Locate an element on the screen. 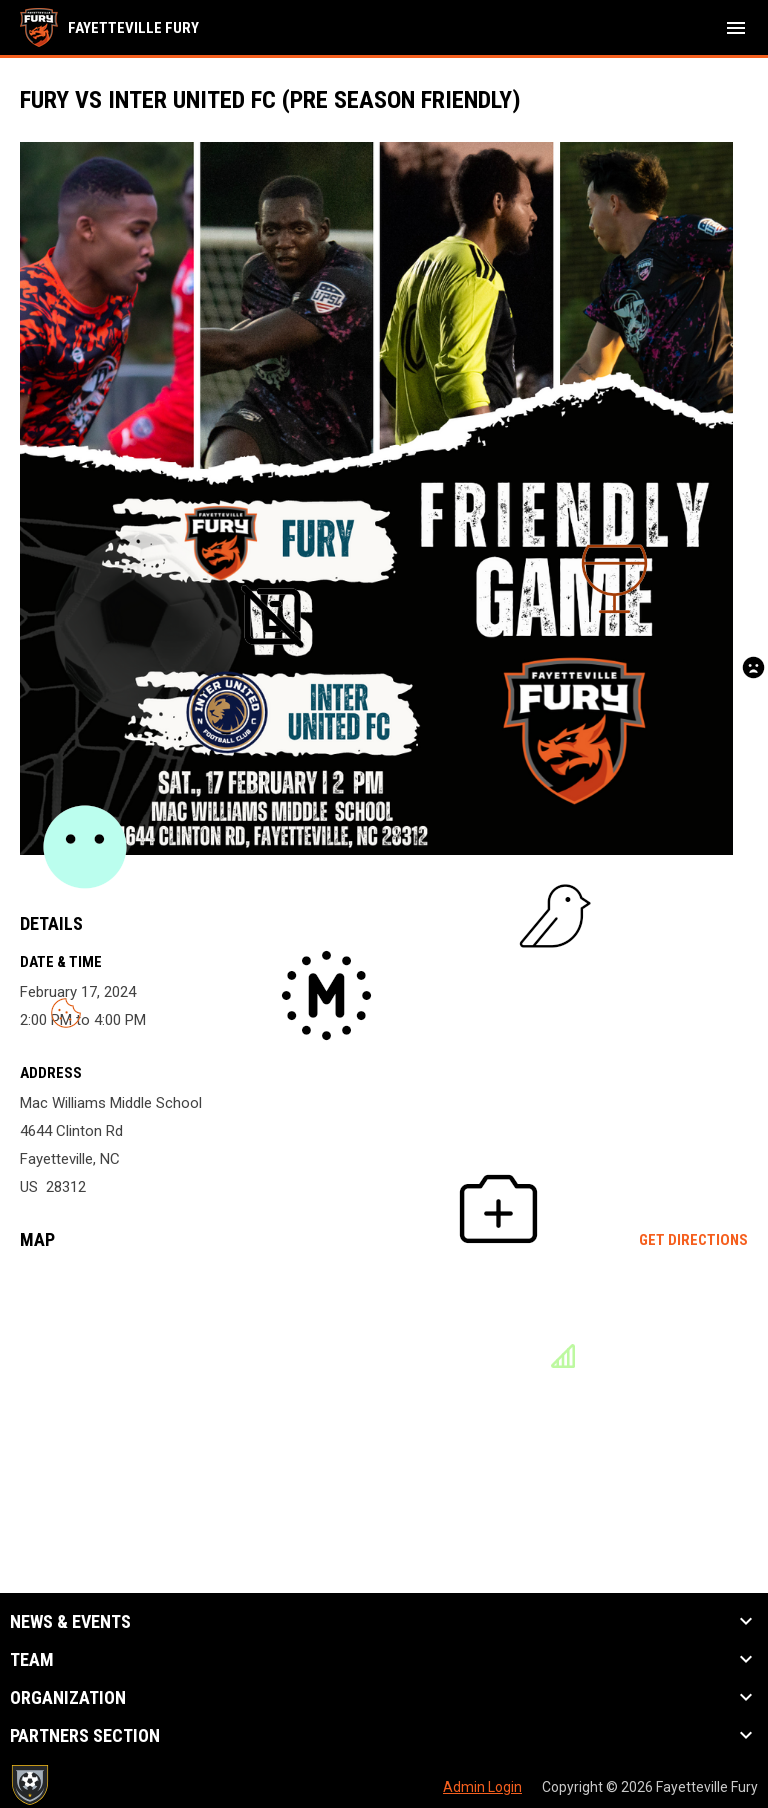  navigate to twitter or social media sharing is located at coordinates (556, 918).